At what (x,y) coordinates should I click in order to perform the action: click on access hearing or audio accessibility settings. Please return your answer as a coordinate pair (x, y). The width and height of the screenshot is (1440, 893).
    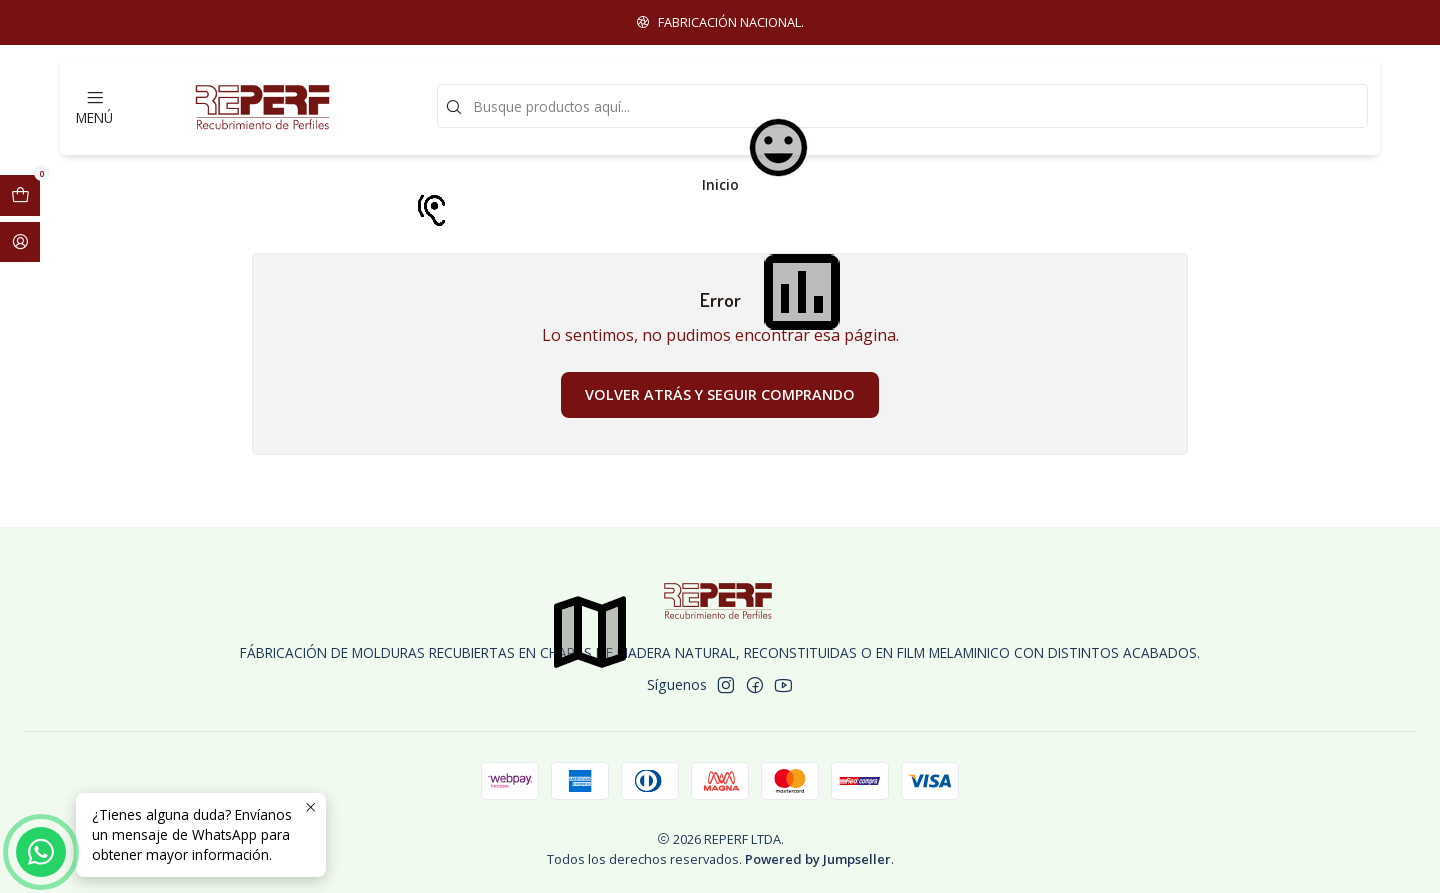
    Looking at the image, I should click on (431, 210).